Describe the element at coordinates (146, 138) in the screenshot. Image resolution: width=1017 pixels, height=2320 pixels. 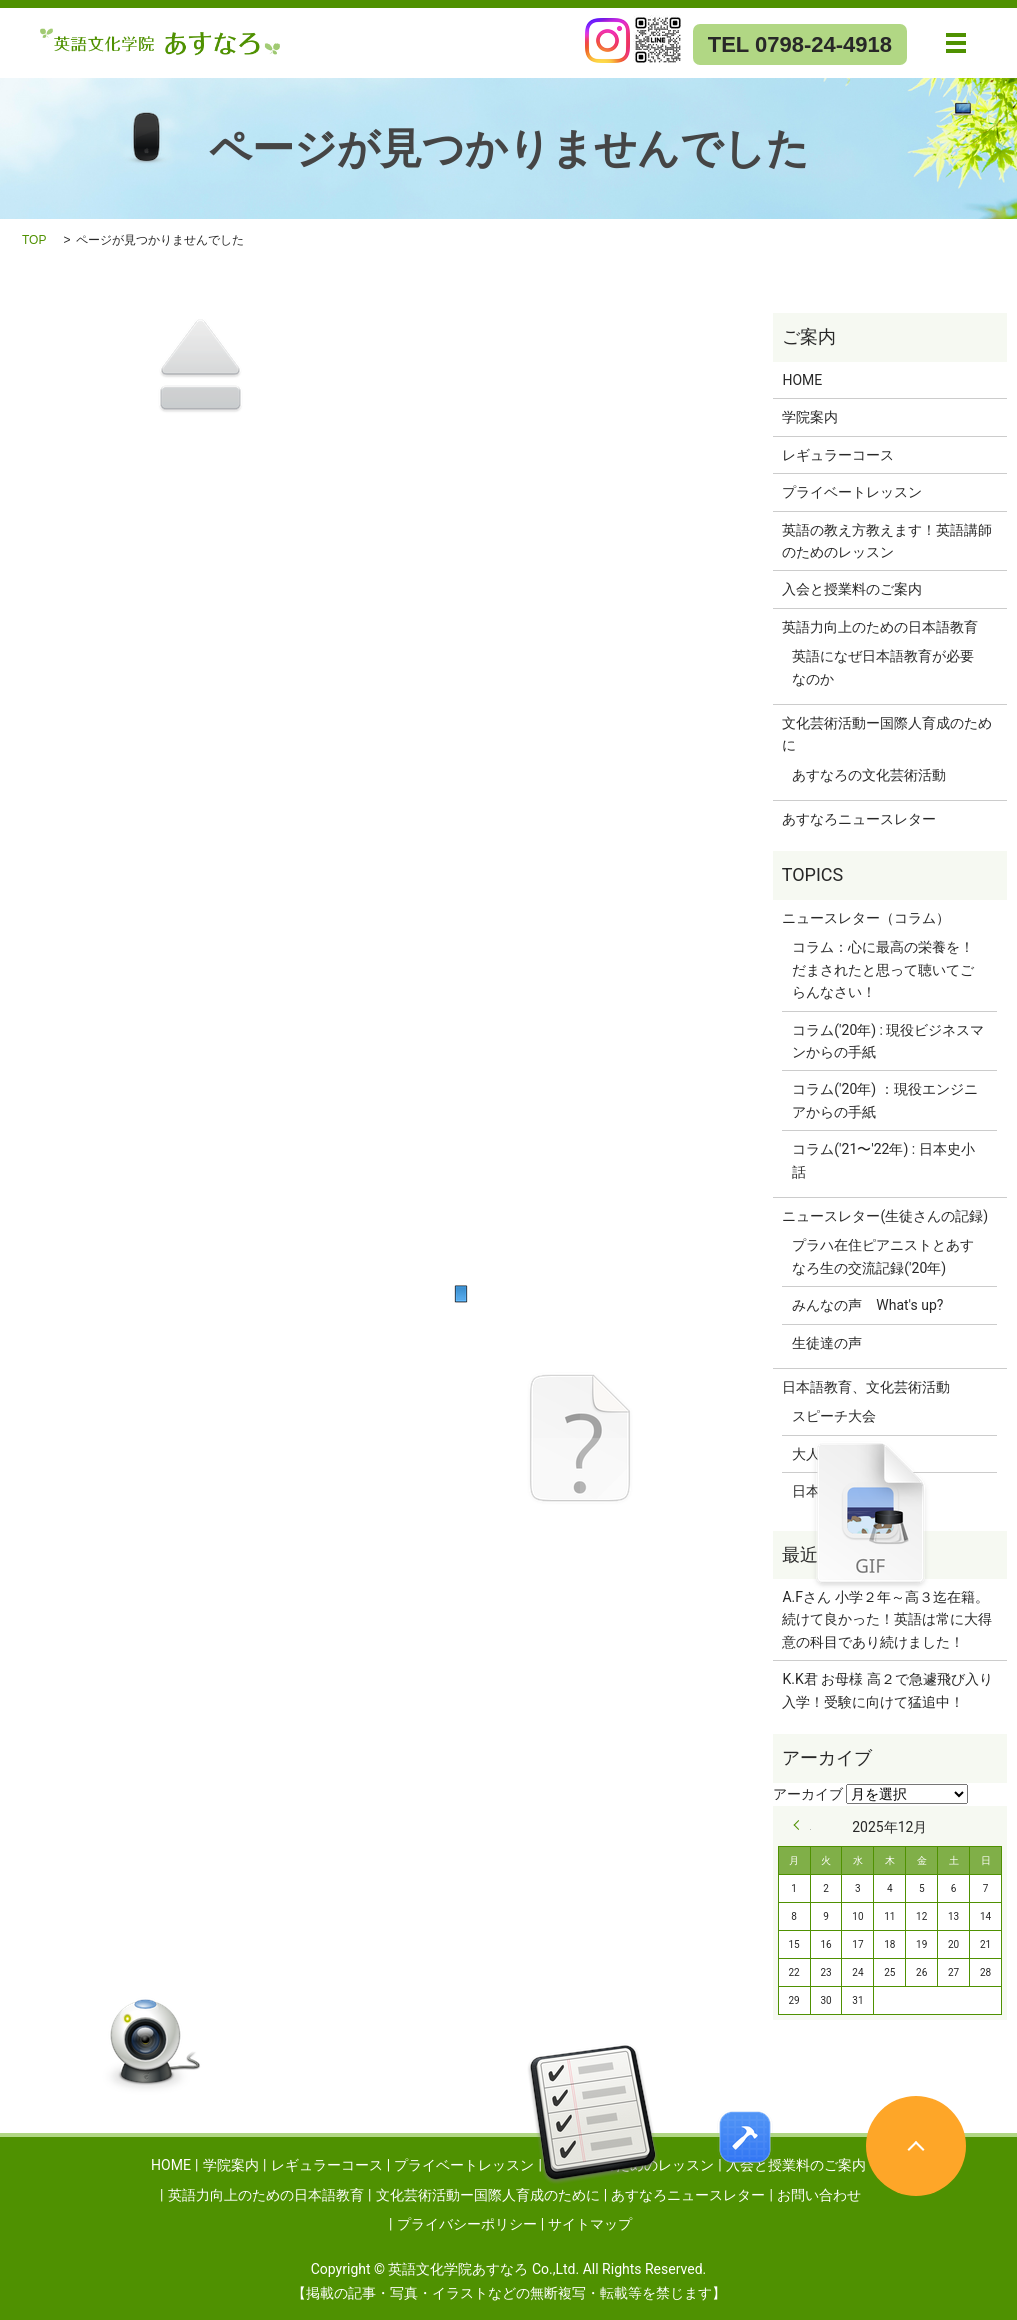
I see `bluetooth mouse connected` at that location.